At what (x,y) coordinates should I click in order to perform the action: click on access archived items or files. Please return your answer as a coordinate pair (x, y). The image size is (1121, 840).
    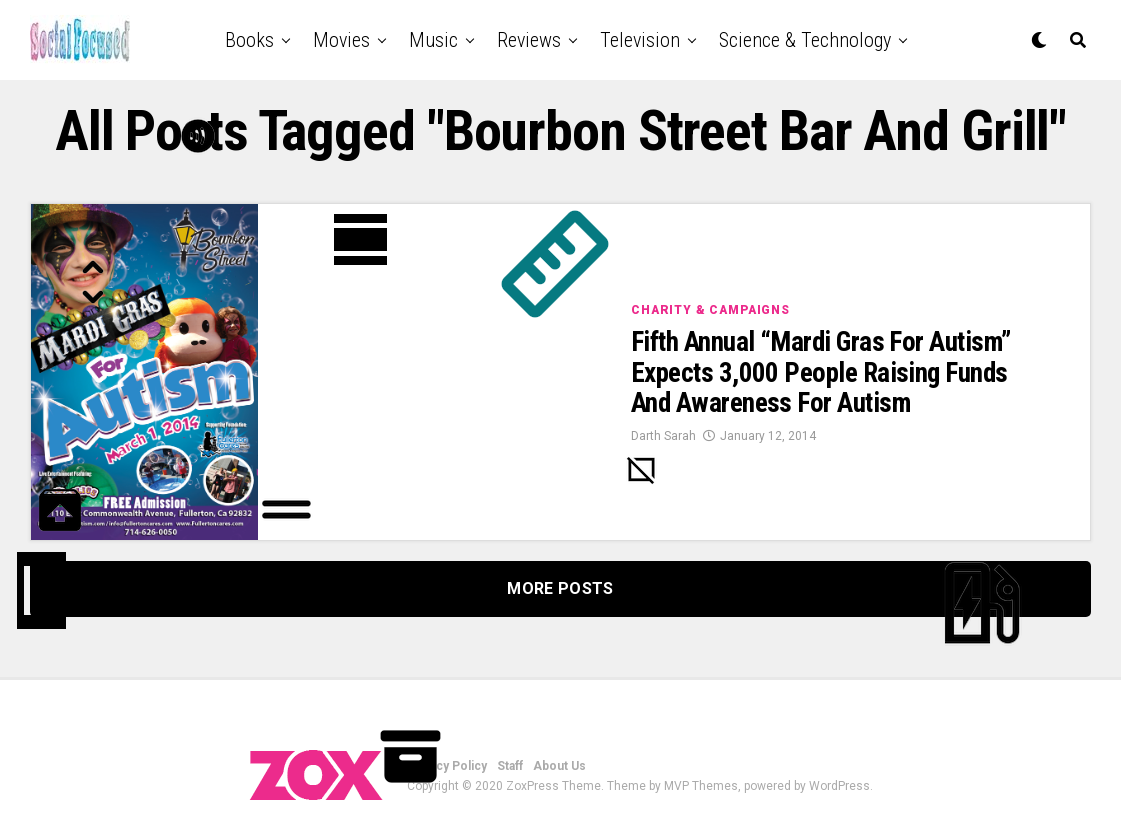
    Looking at the image, I should click on (410, 756).